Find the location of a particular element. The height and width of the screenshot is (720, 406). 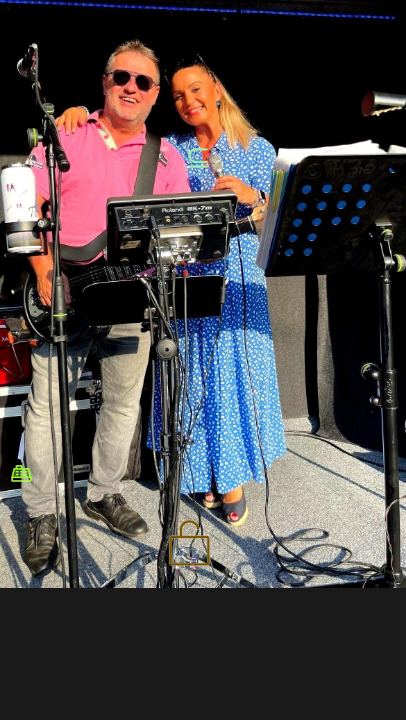

indicates a subset relationship in mathematical notation is located at coordinates (198, 157).